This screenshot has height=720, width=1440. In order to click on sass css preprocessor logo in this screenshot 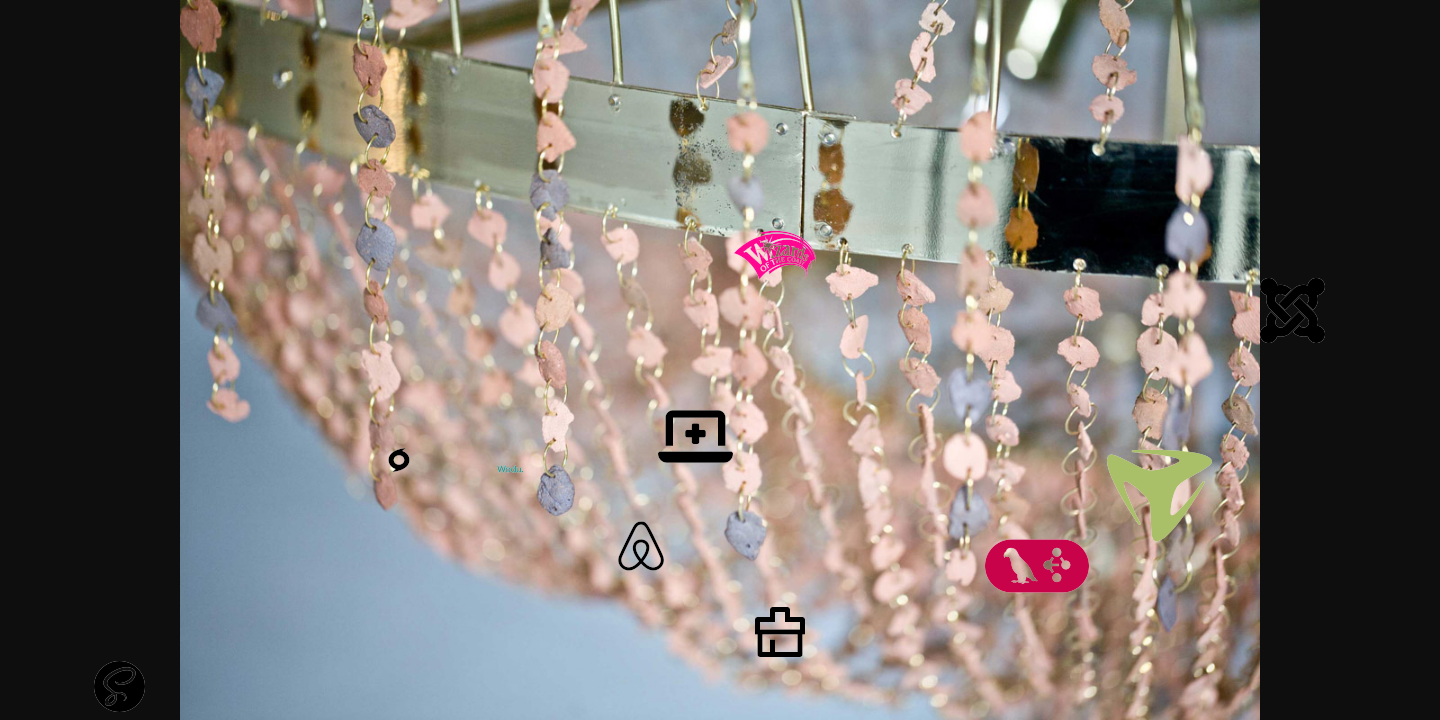, I will do `click(119, 686)`.